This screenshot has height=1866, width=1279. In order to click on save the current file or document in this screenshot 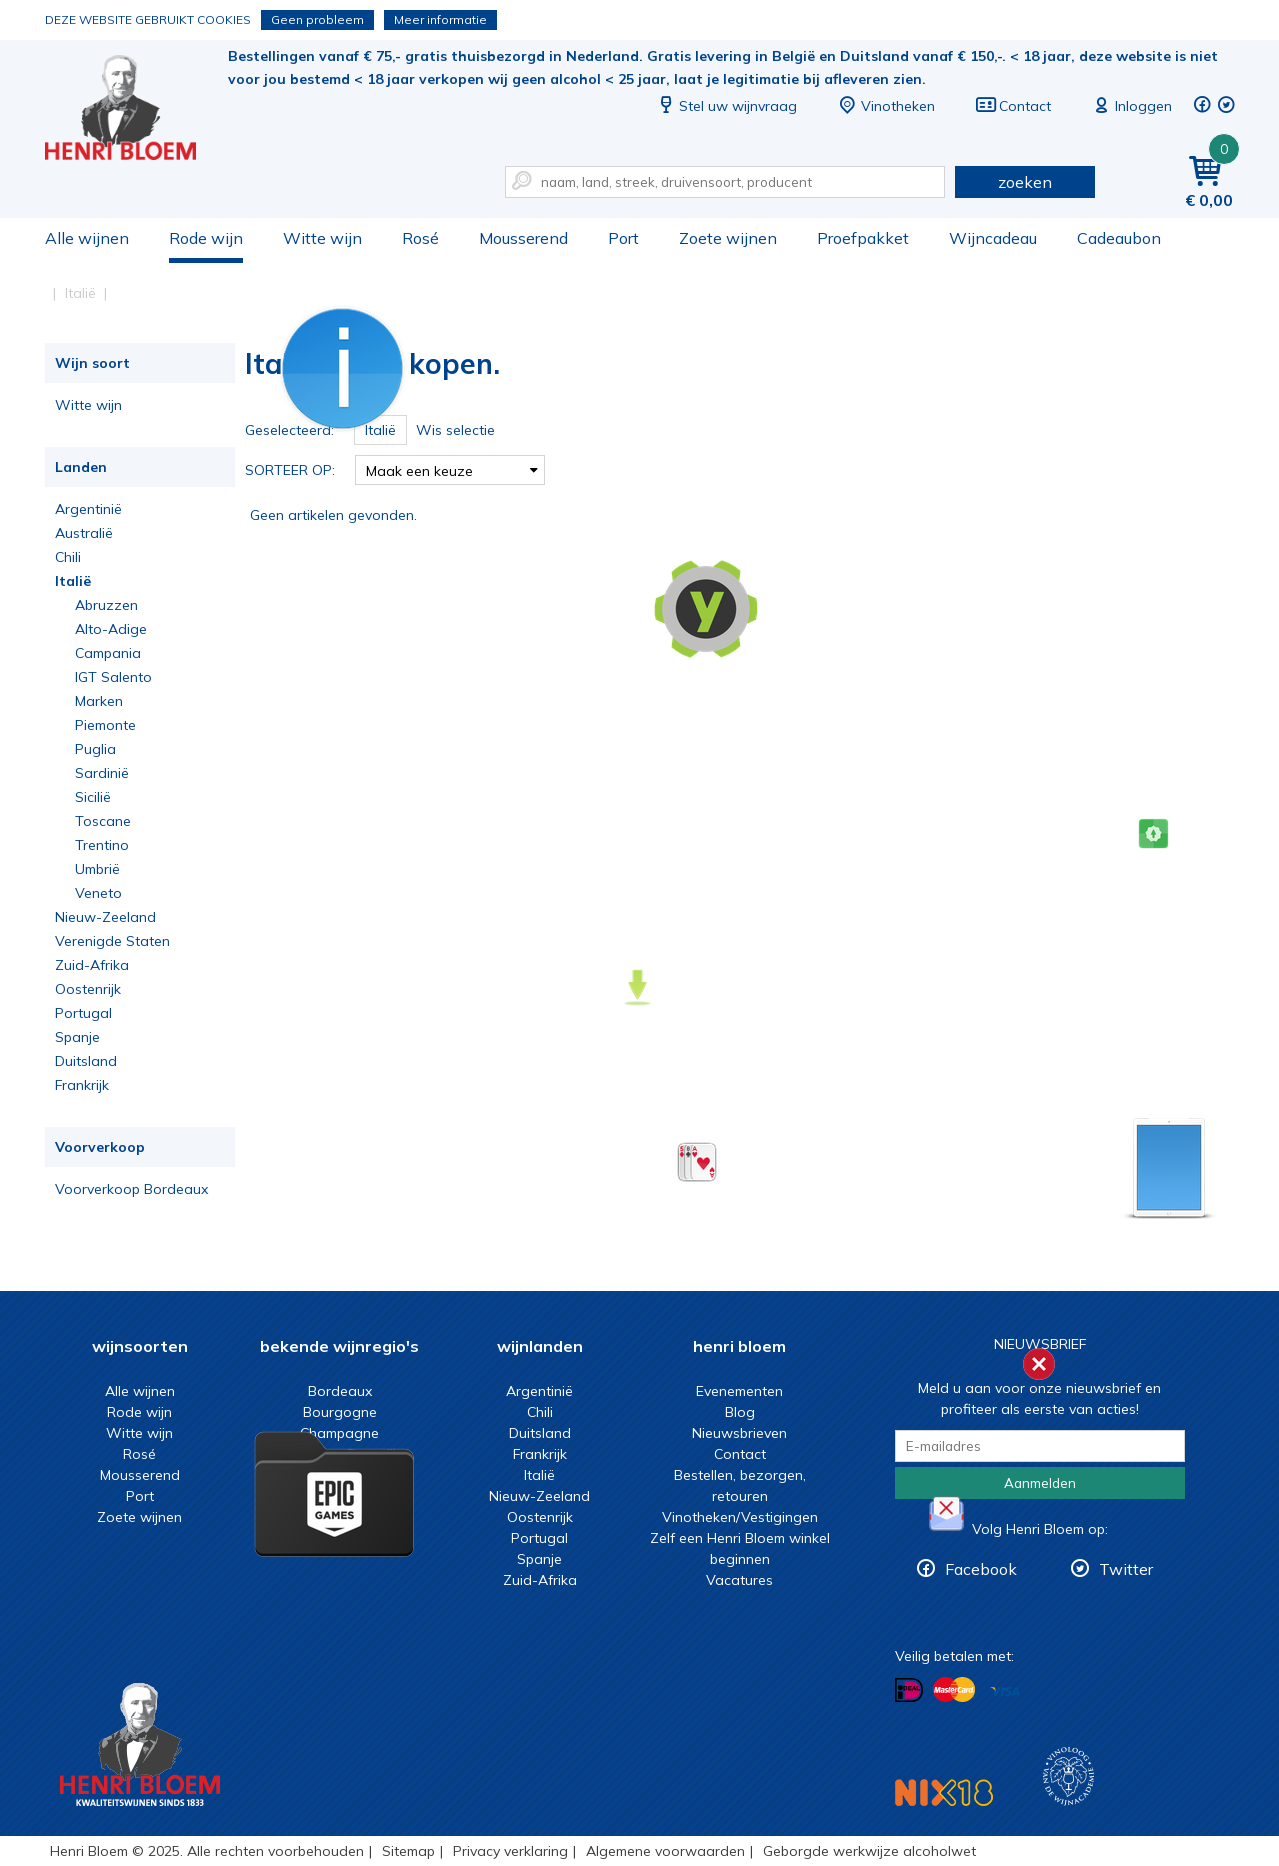, I will do `click(637, 985)`.